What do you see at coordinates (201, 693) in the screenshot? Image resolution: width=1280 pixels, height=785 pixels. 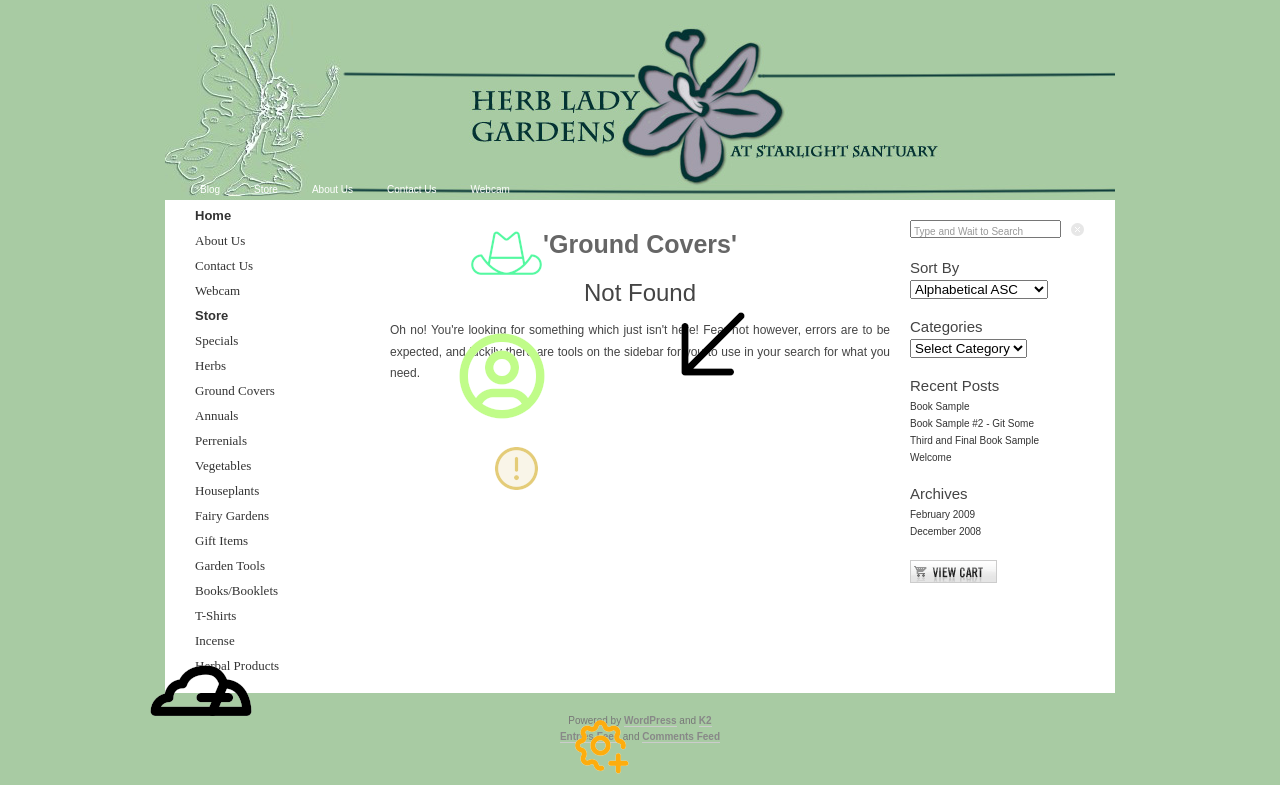 I see `cloudflare services or settings` at bounding box center [201, 693].